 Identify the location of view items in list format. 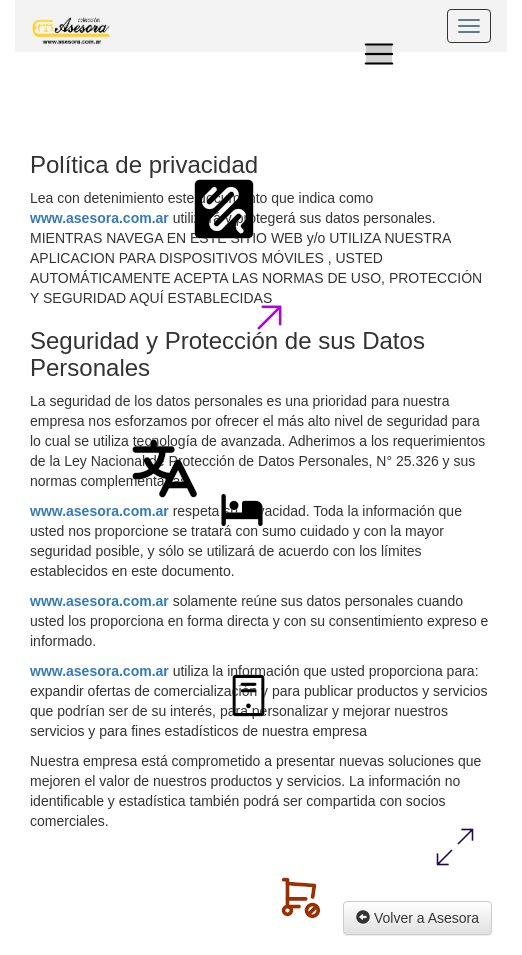
(379, 54).